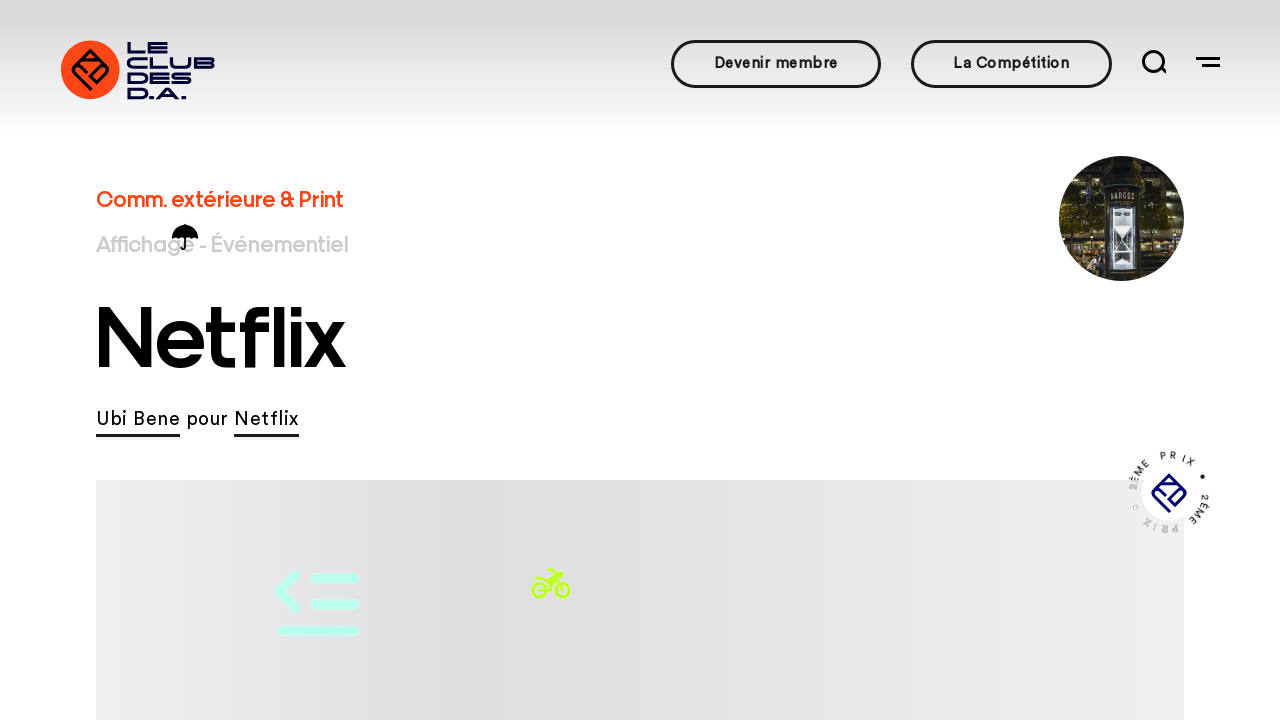 The image size is (1280, 720). I want to click on view weather protection or rain forecast, so click(185, 237).